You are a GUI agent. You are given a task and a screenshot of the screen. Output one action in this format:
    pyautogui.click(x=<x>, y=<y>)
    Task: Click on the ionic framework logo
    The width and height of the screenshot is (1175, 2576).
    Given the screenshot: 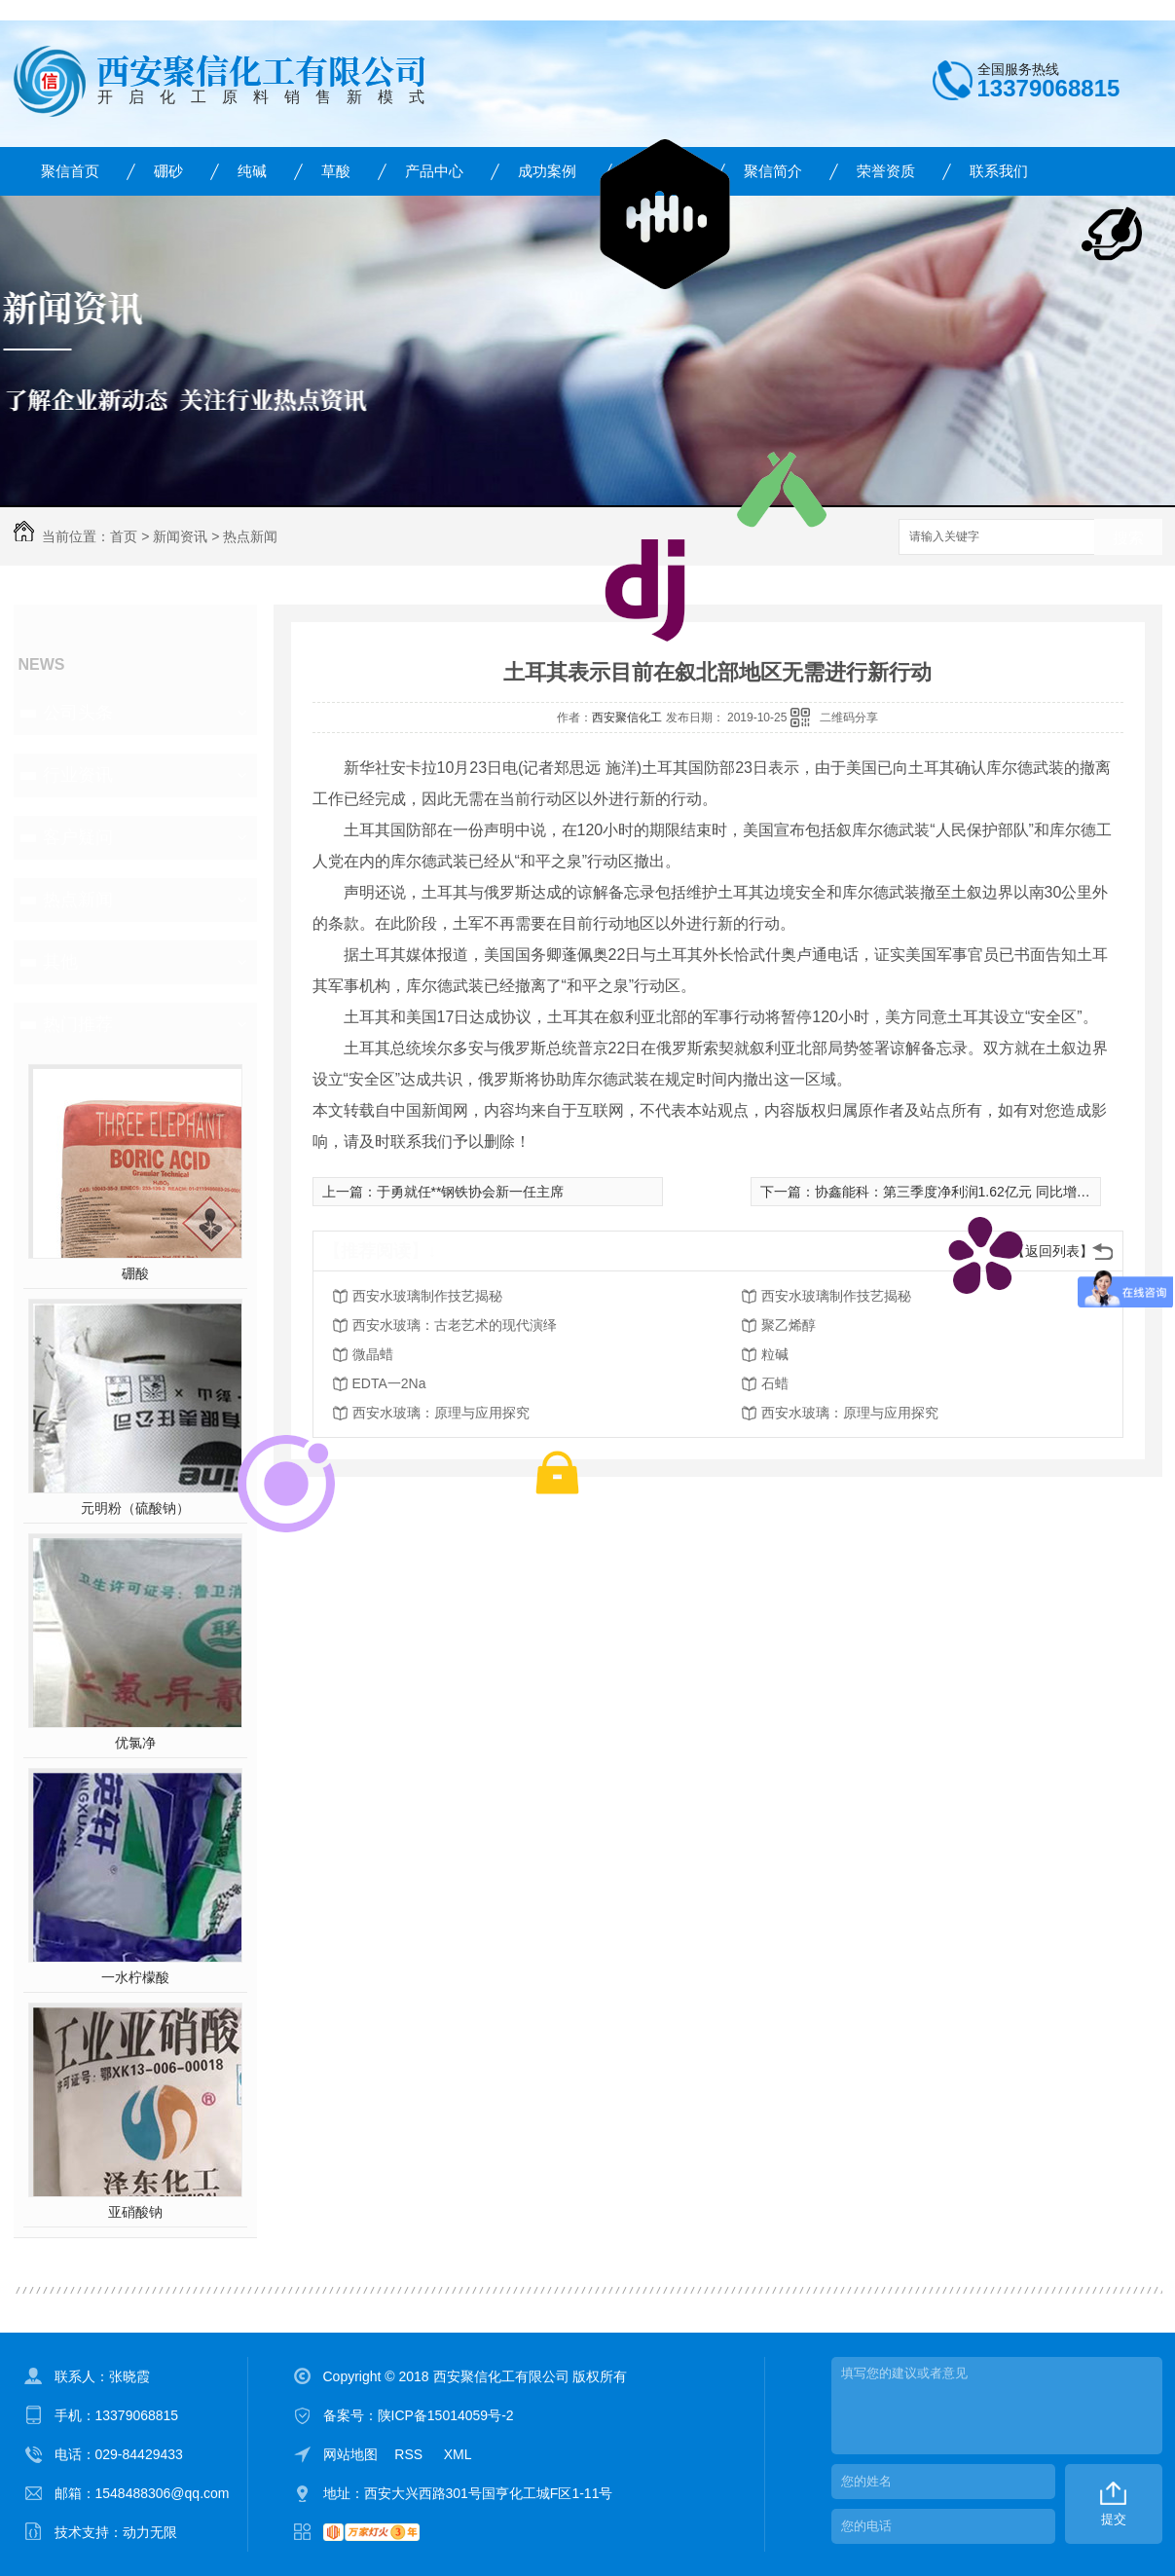 What is the action you would take?
    pyautogui.click(x=286, y=1484)
    